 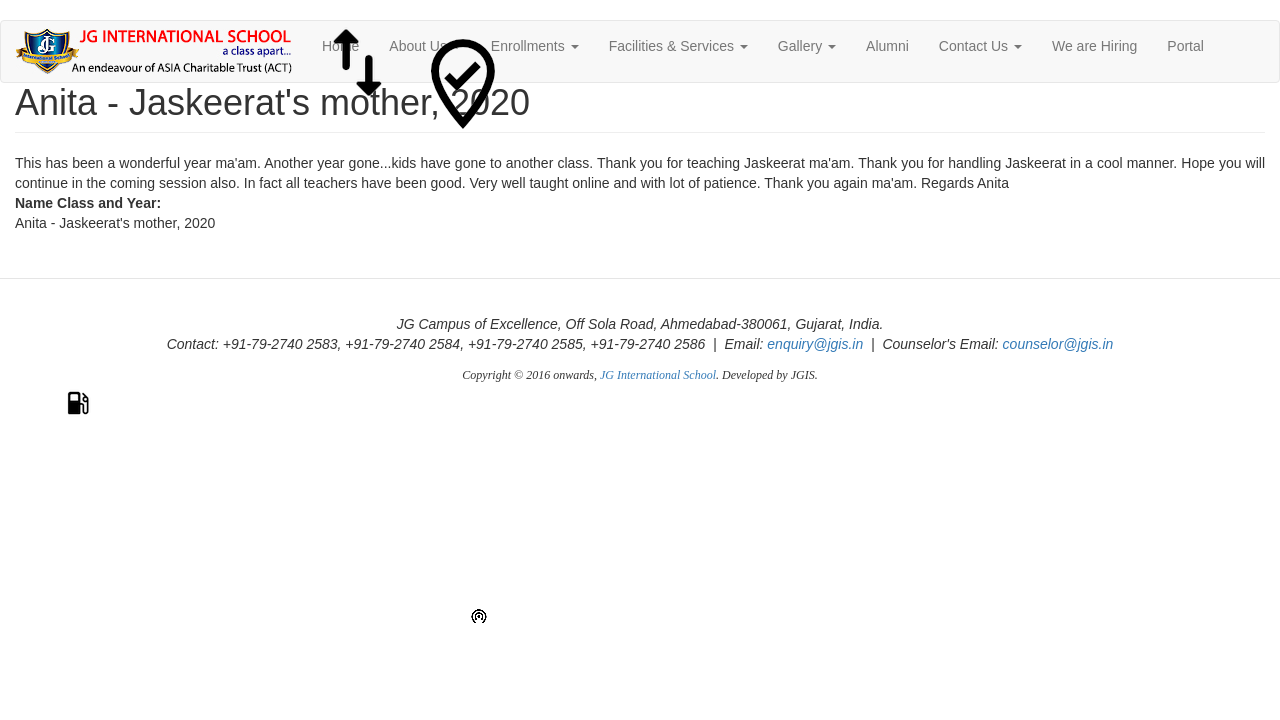 What do you see at coordinates (78, 403) in the screenshot?
I see `find nearby gas stations` at bounding box center [78, 403].